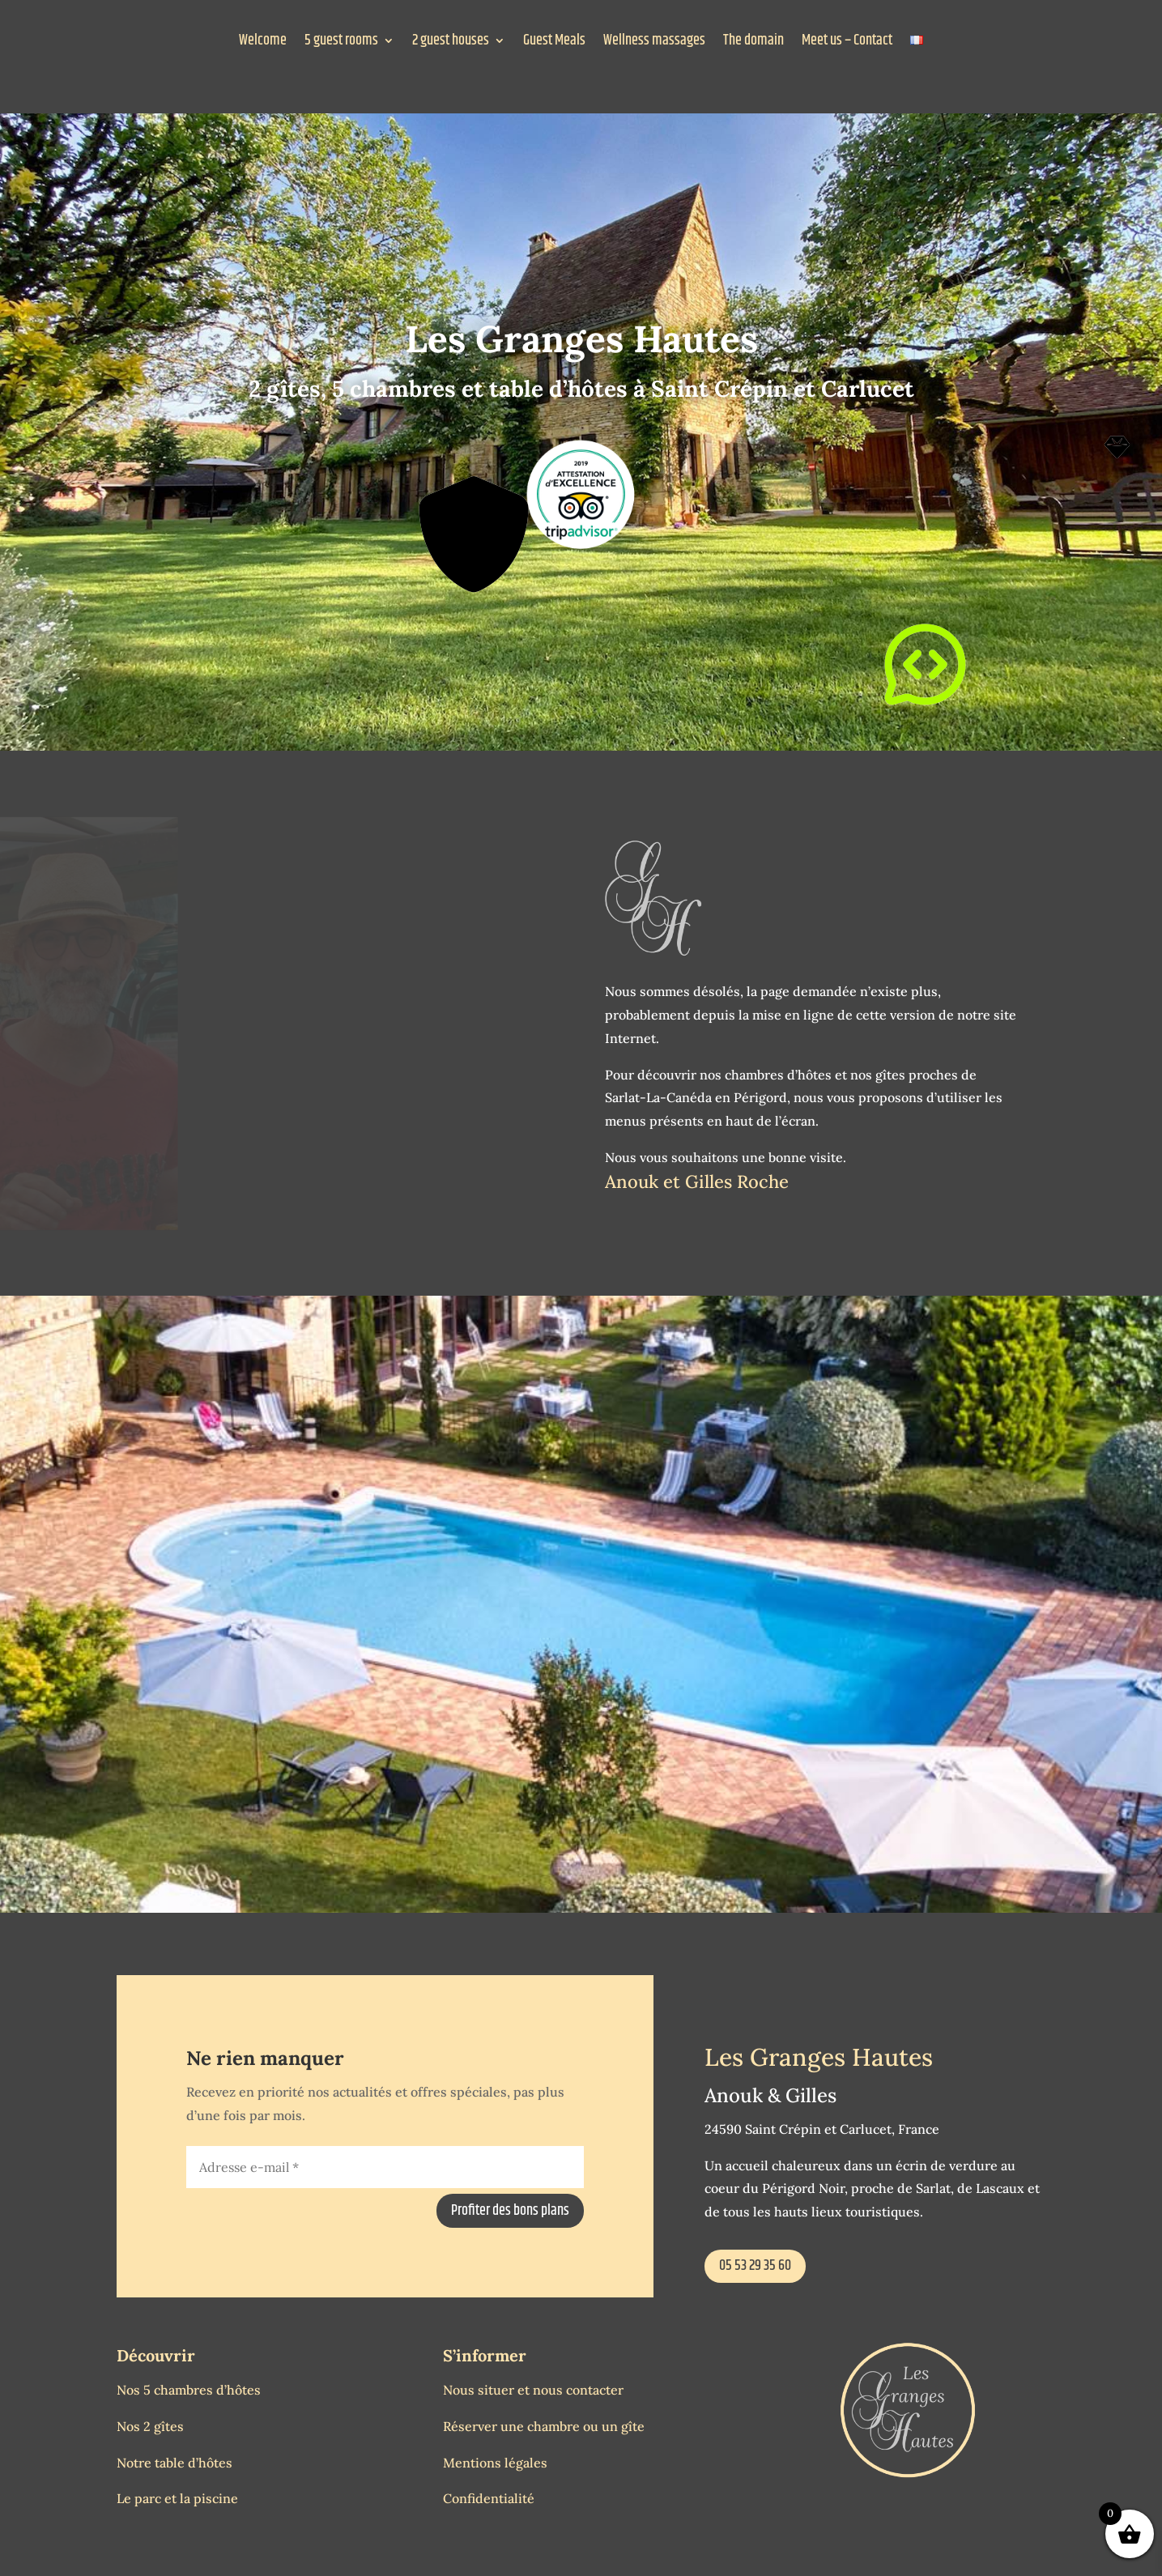  Describe the element at coordinates (925, 664) in the screenshot. I see `access code snippets in chat` at that location.